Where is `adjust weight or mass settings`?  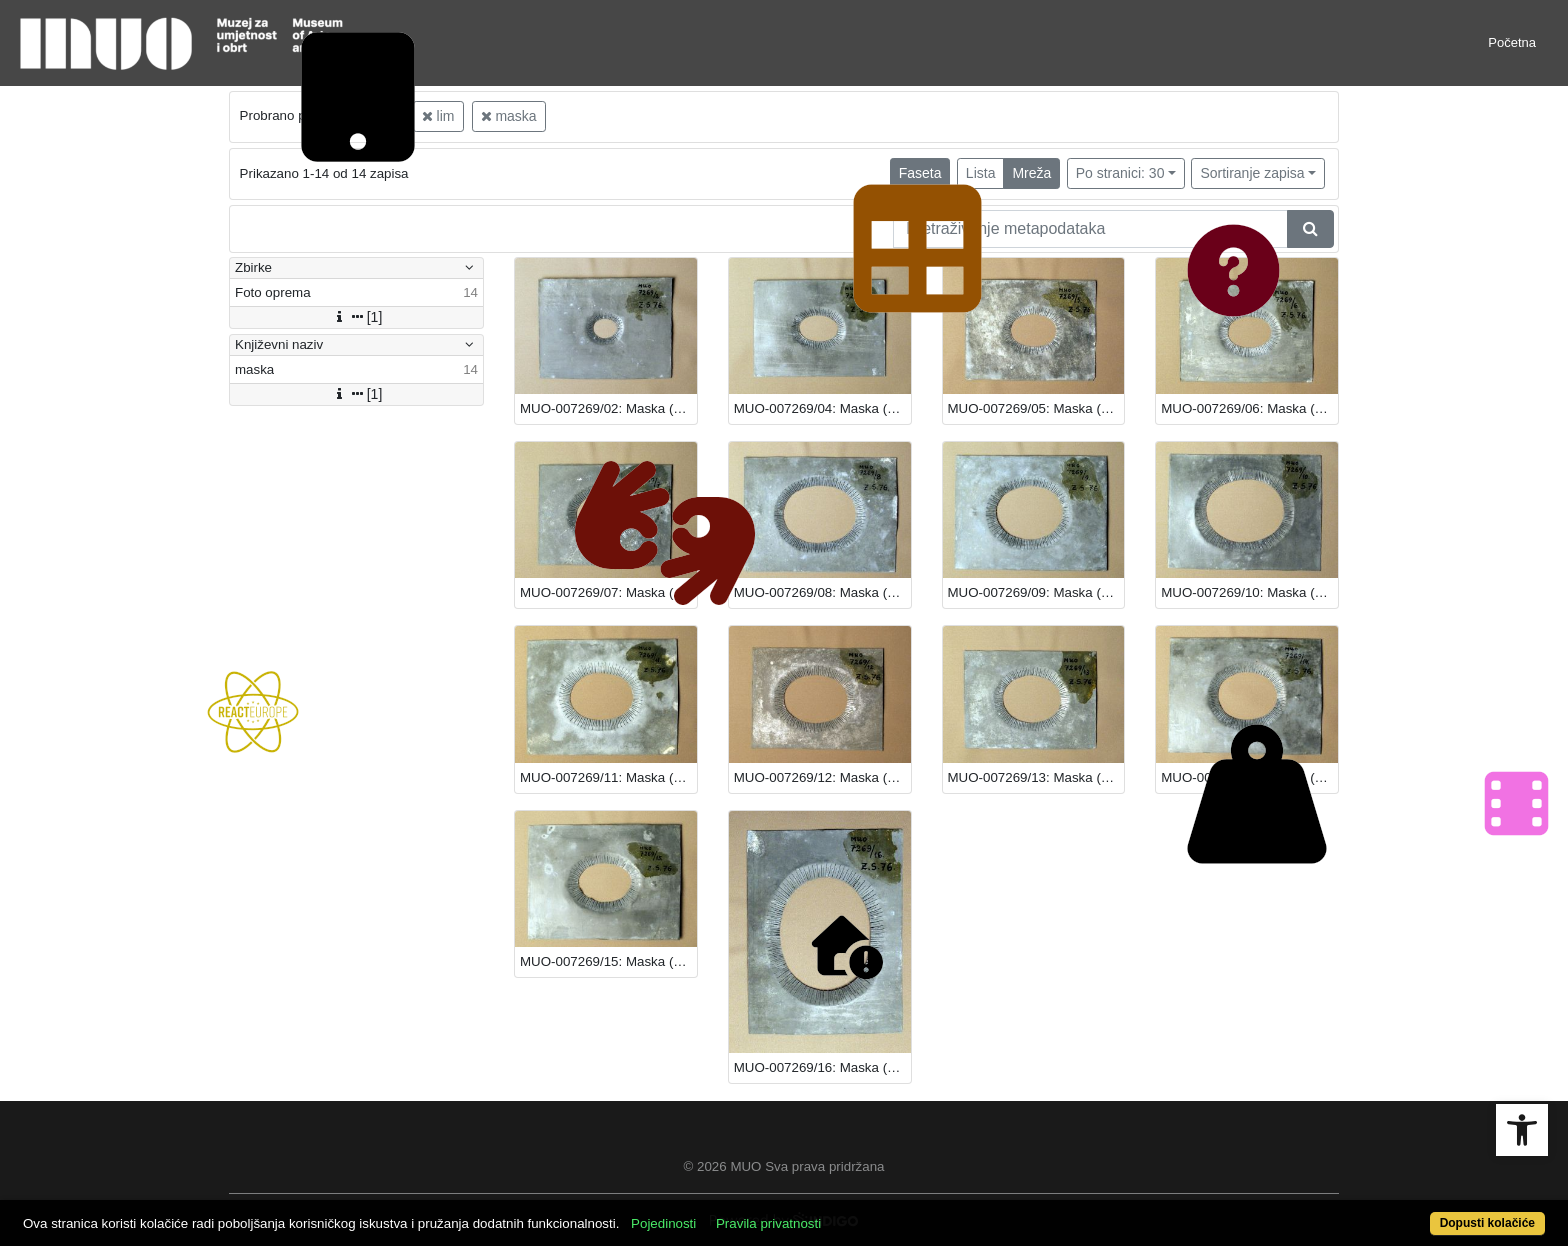 adjust weight or mass settings is located at coordinates (1257, 794).